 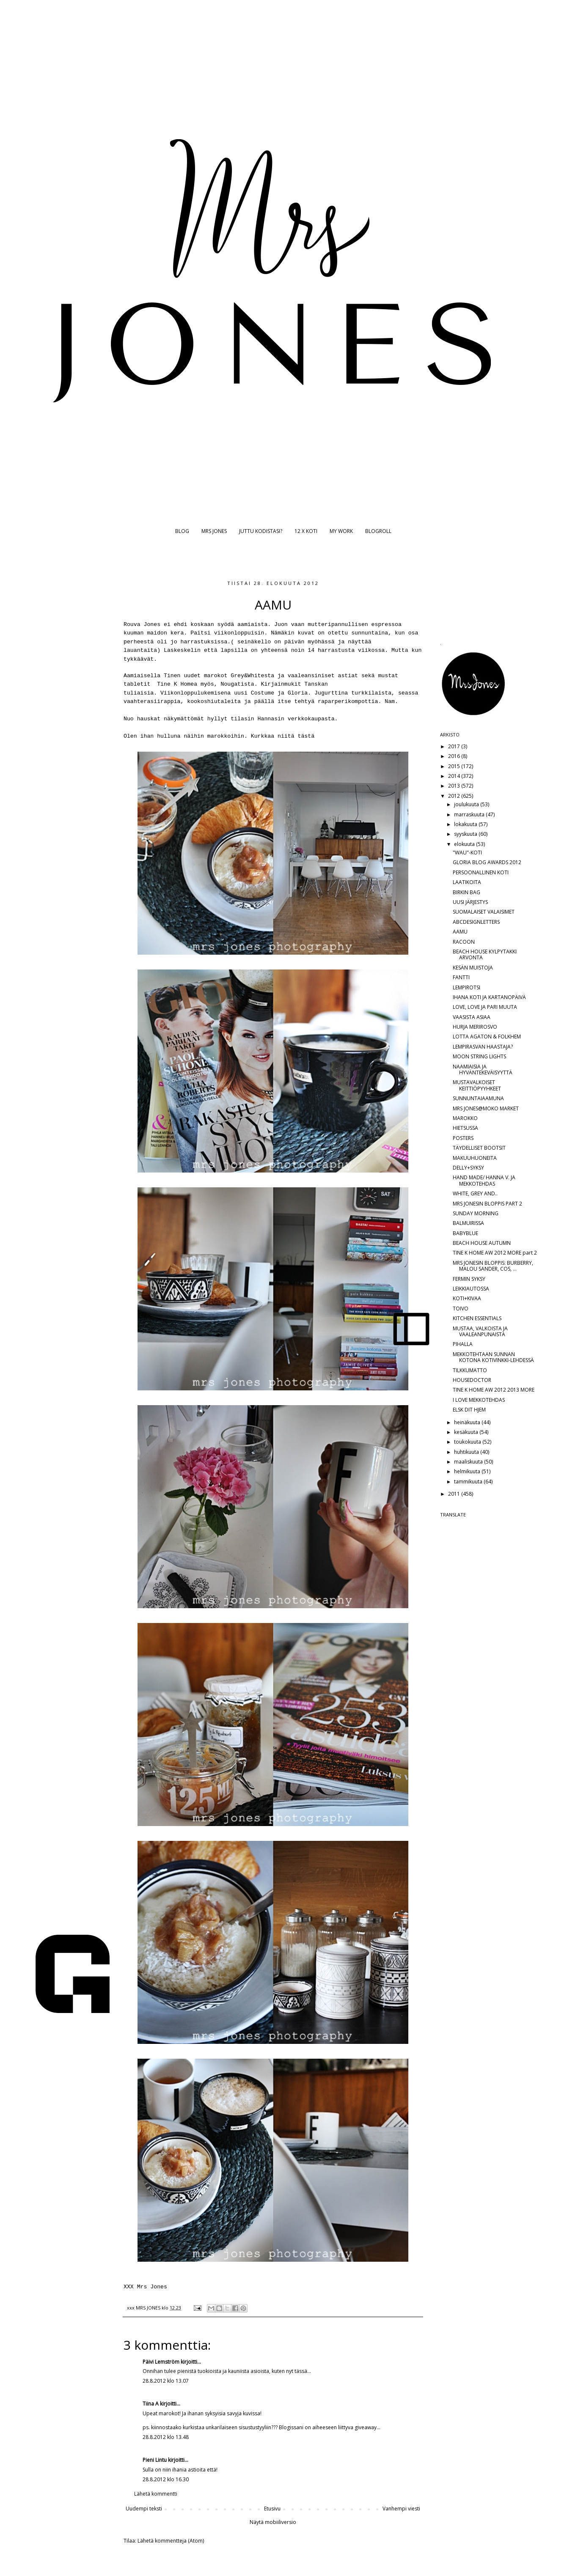 What do you see at coordinates (72, 1974) in the screenshot?
I see `Grid.ai company logo` at bounding box center [72, 1974].